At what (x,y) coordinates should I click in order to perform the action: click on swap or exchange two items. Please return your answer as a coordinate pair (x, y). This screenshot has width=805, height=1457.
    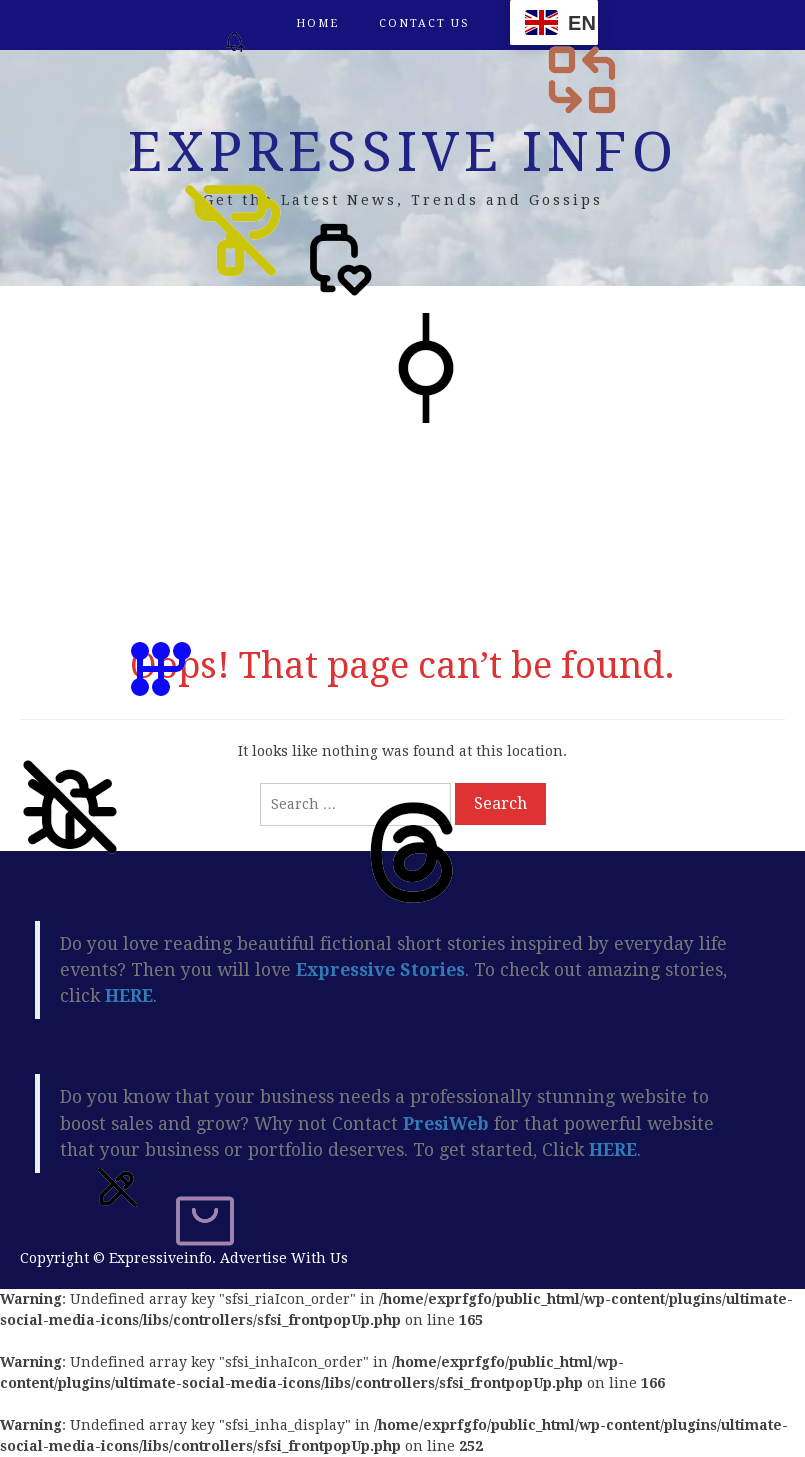
    Looking at the image, I should click on (582, 80).